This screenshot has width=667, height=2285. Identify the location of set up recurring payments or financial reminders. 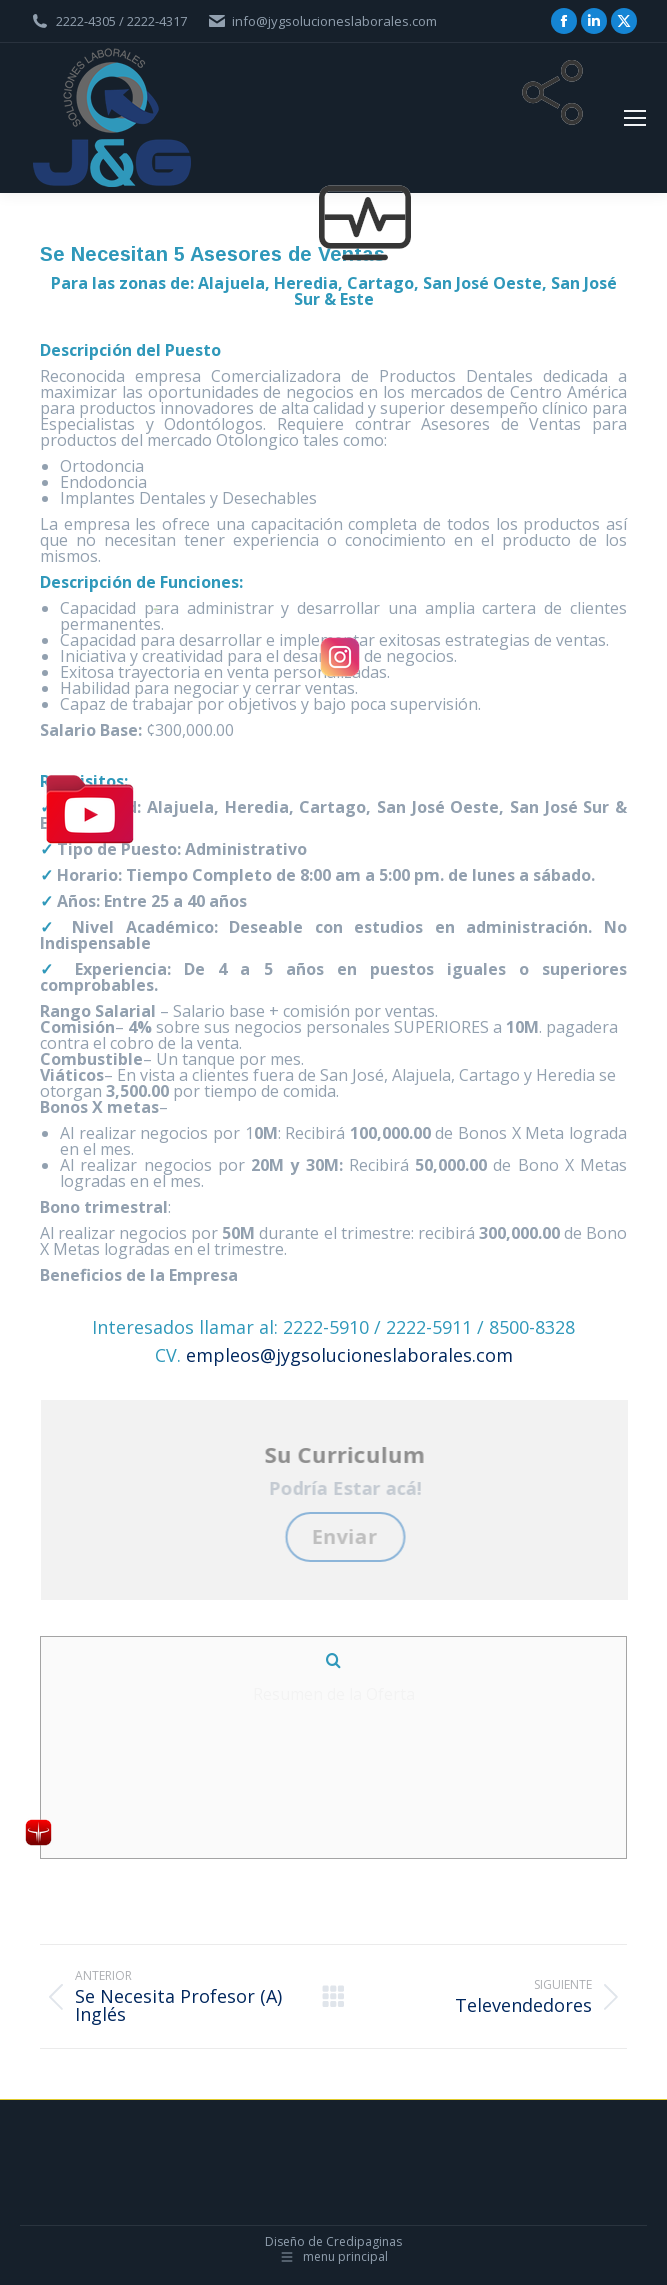
(127, 572).